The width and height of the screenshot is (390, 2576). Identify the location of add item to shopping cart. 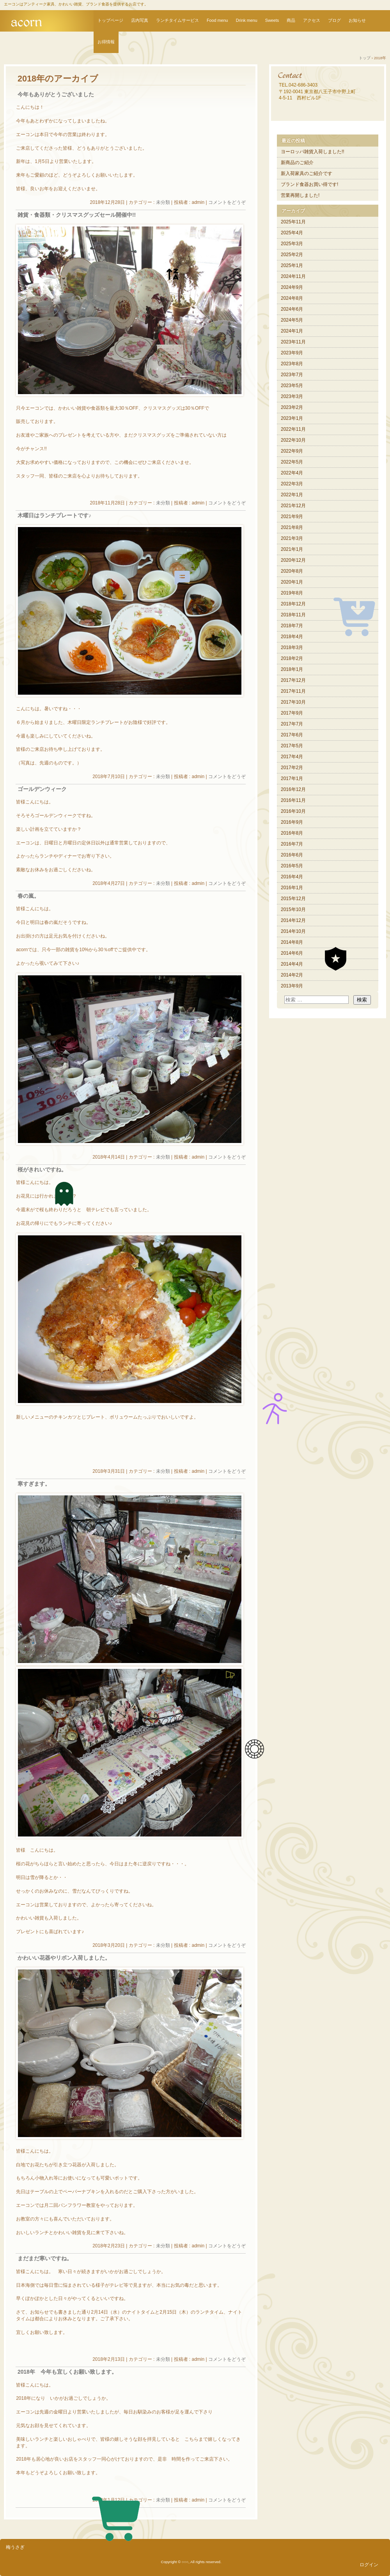
(357, 617).